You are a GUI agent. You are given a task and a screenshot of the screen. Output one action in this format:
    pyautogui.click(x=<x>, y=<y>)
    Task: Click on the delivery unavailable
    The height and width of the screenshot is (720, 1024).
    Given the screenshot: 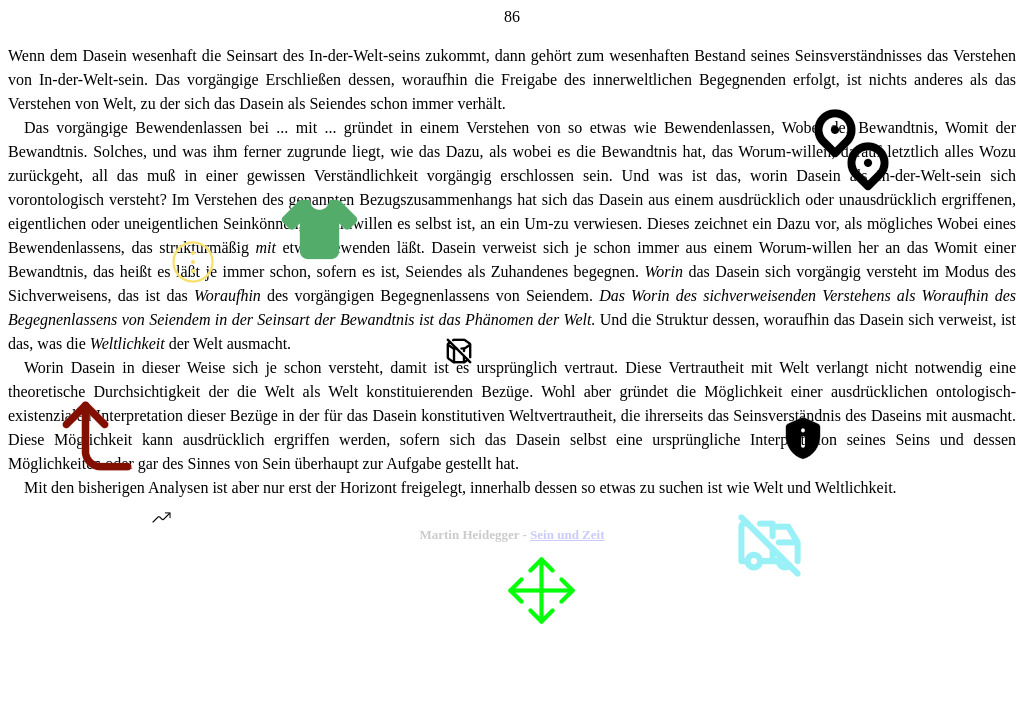 What is the action you would take?
    pyautogui.click(x=769, y=545)
    